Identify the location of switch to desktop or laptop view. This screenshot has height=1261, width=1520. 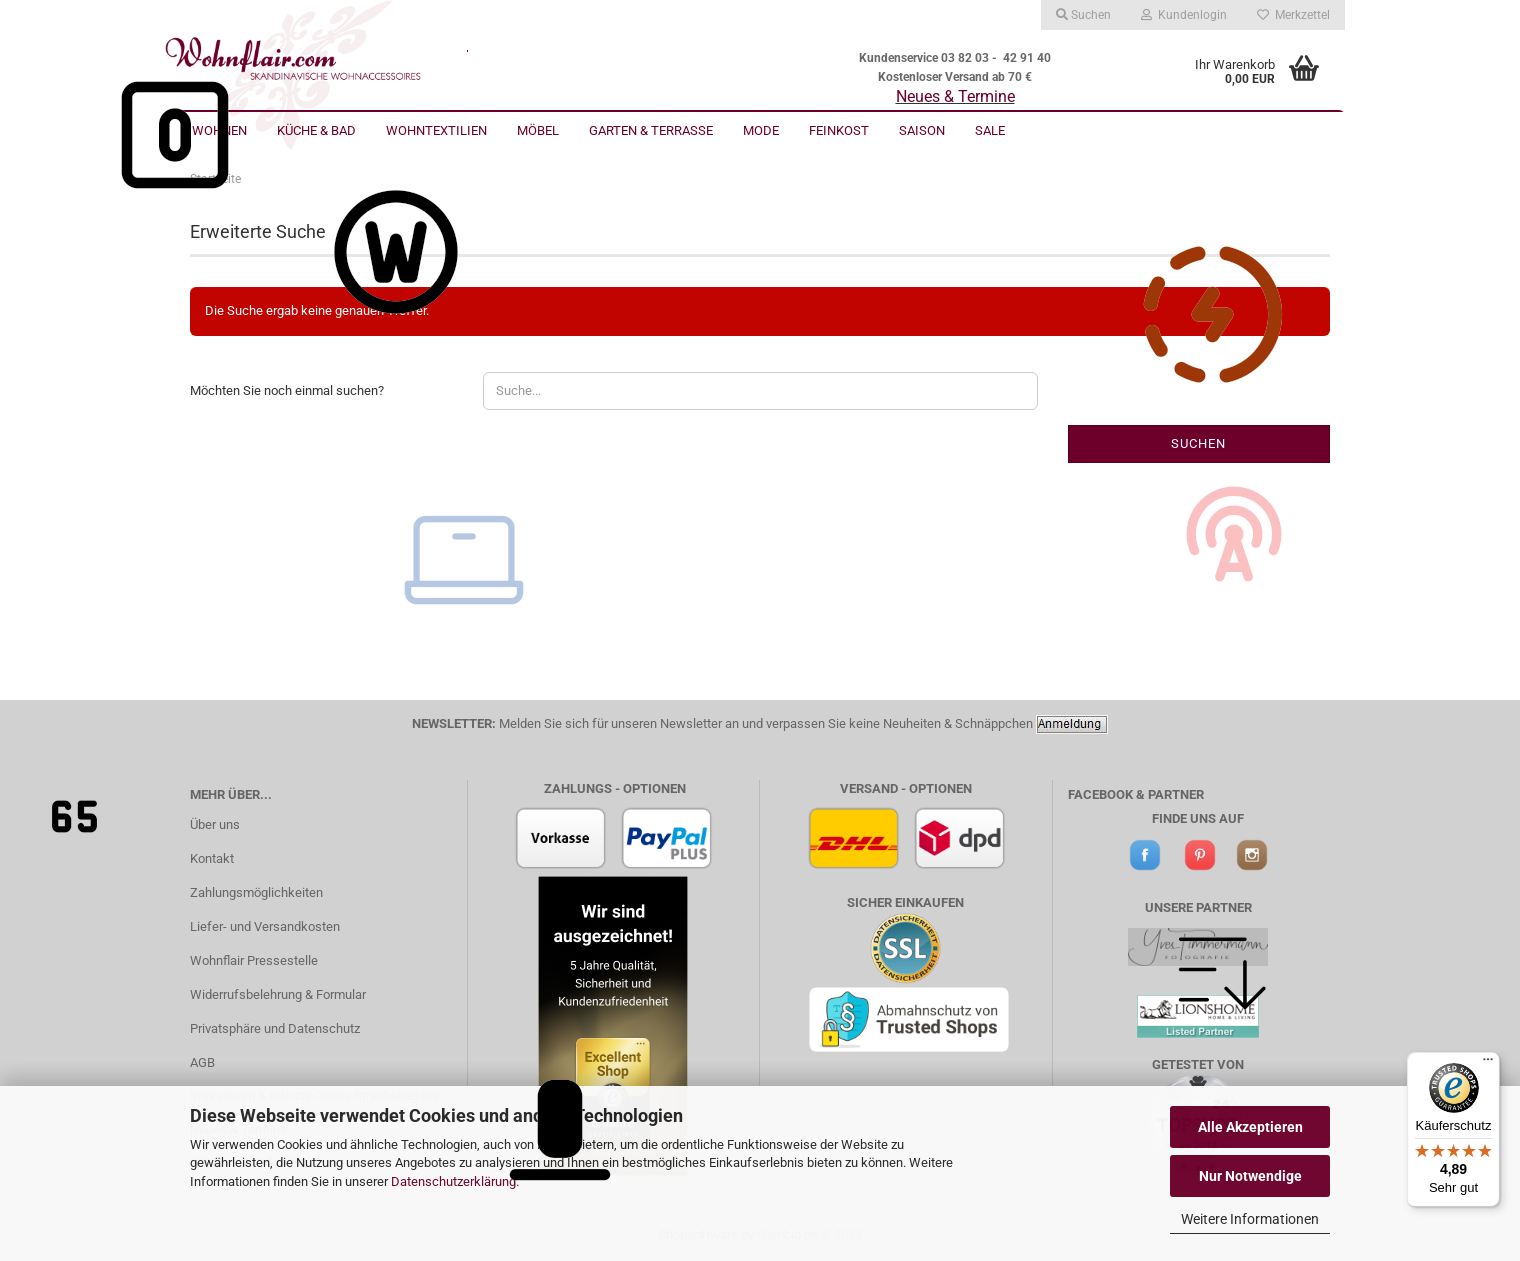
(464, 558).